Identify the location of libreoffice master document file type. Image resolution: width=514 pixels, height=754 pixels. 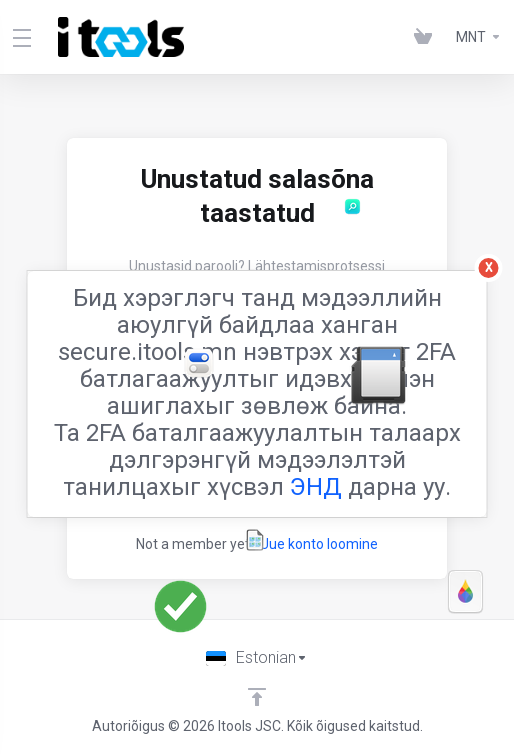
(255, 540).